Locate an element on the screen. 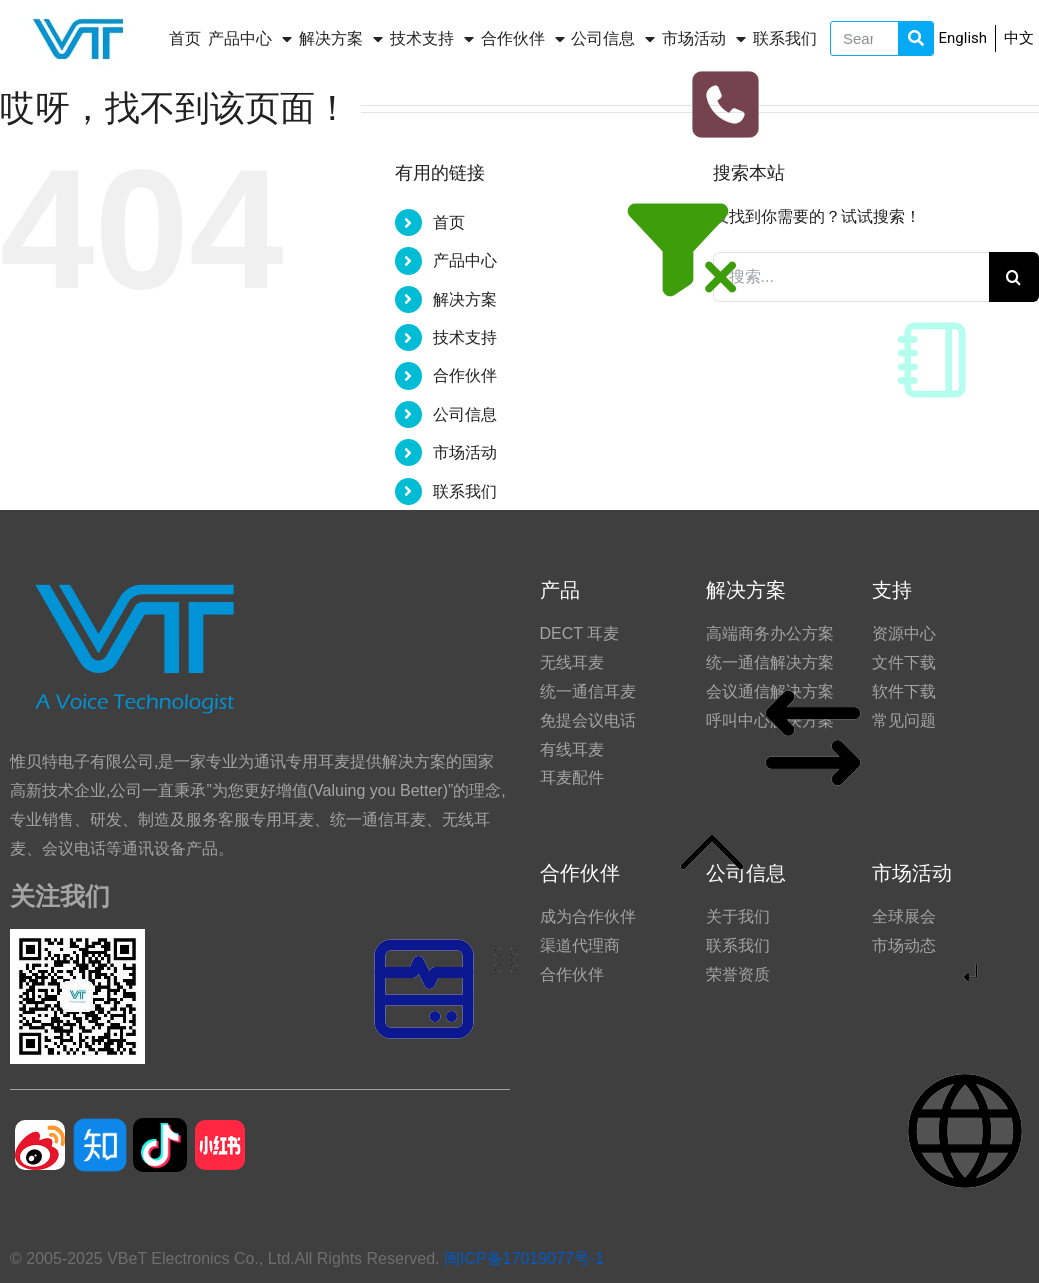  scan a QR code or barcode is located at coordinates (506, 960).